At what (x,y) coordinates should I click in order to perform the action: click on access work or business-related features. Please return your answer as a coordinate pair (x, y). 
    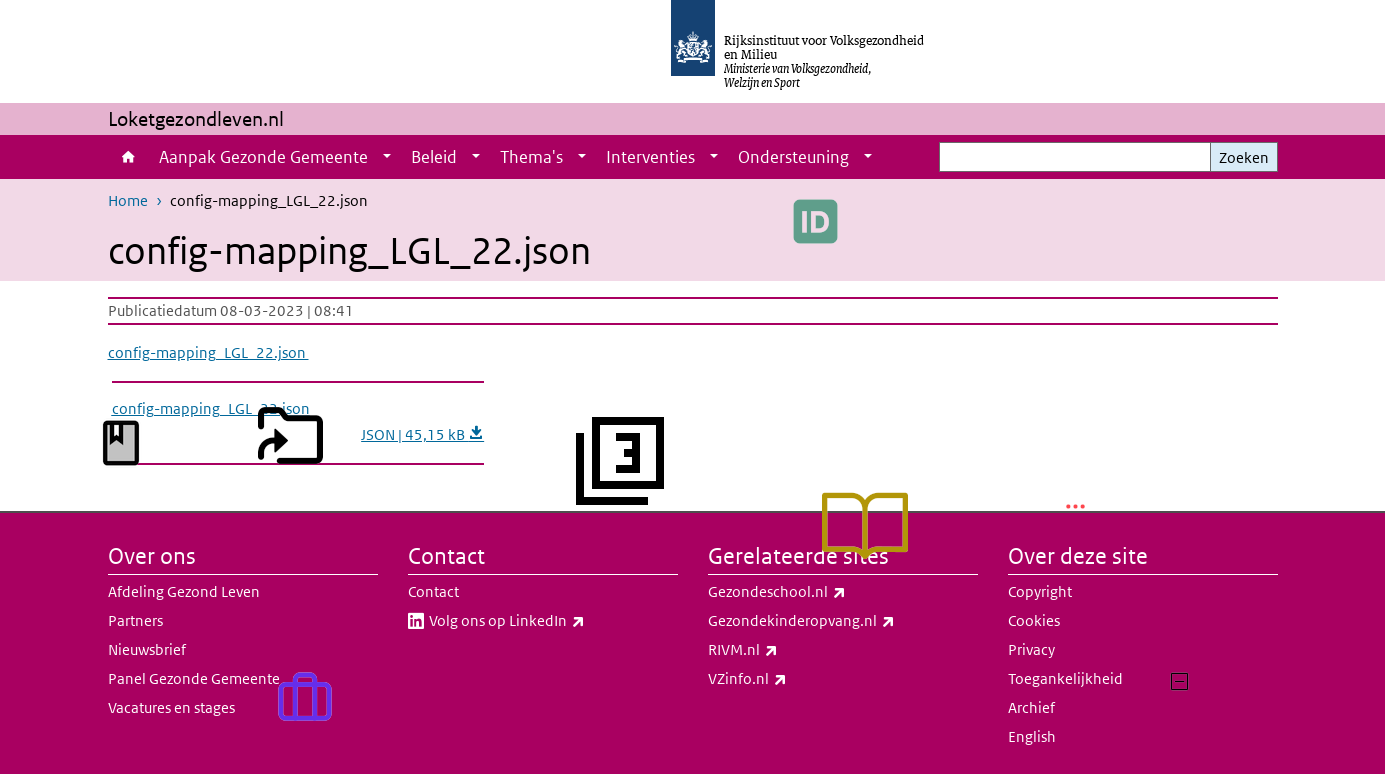
    Looking at the image, I should click on (305, 699).